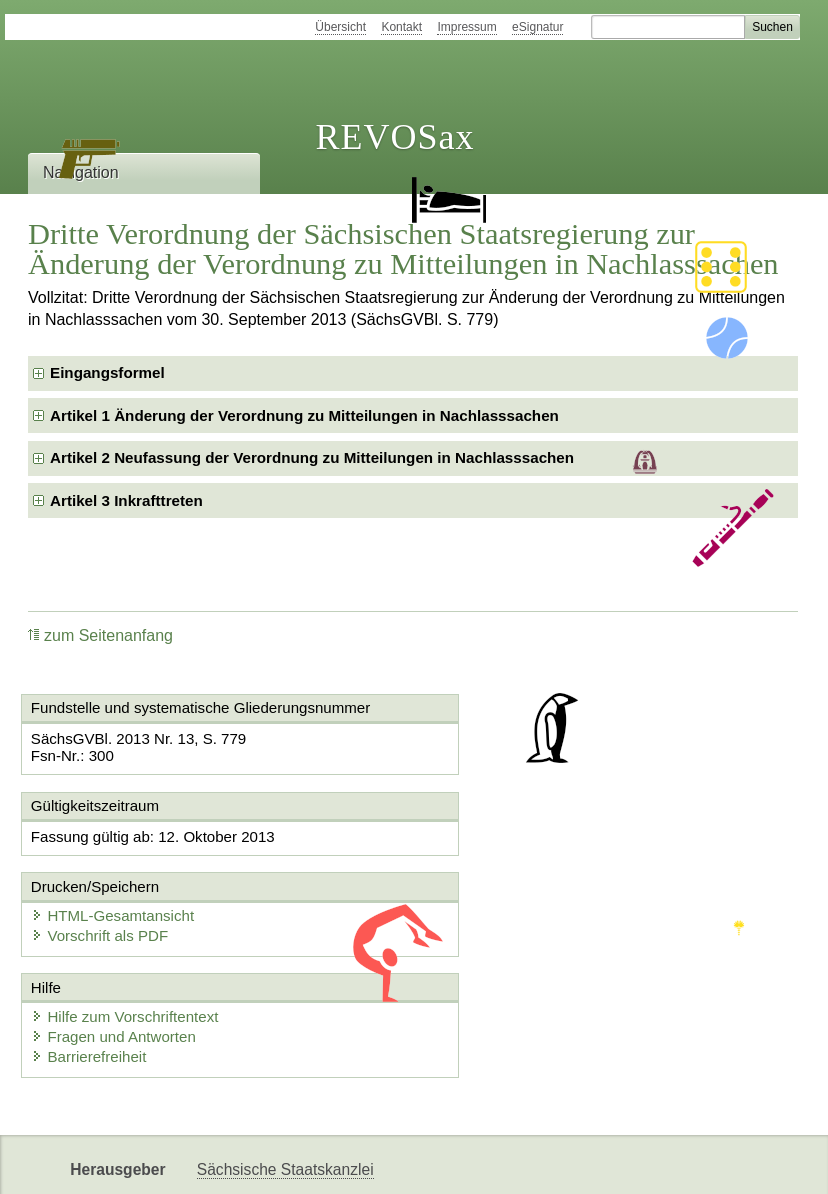 This screenshot has height=1194, width=828. What do you see at coordinates (739, 928) in the screenshot?
I see `access neuroscience or brain-related content` at bounding box center [739, 928].